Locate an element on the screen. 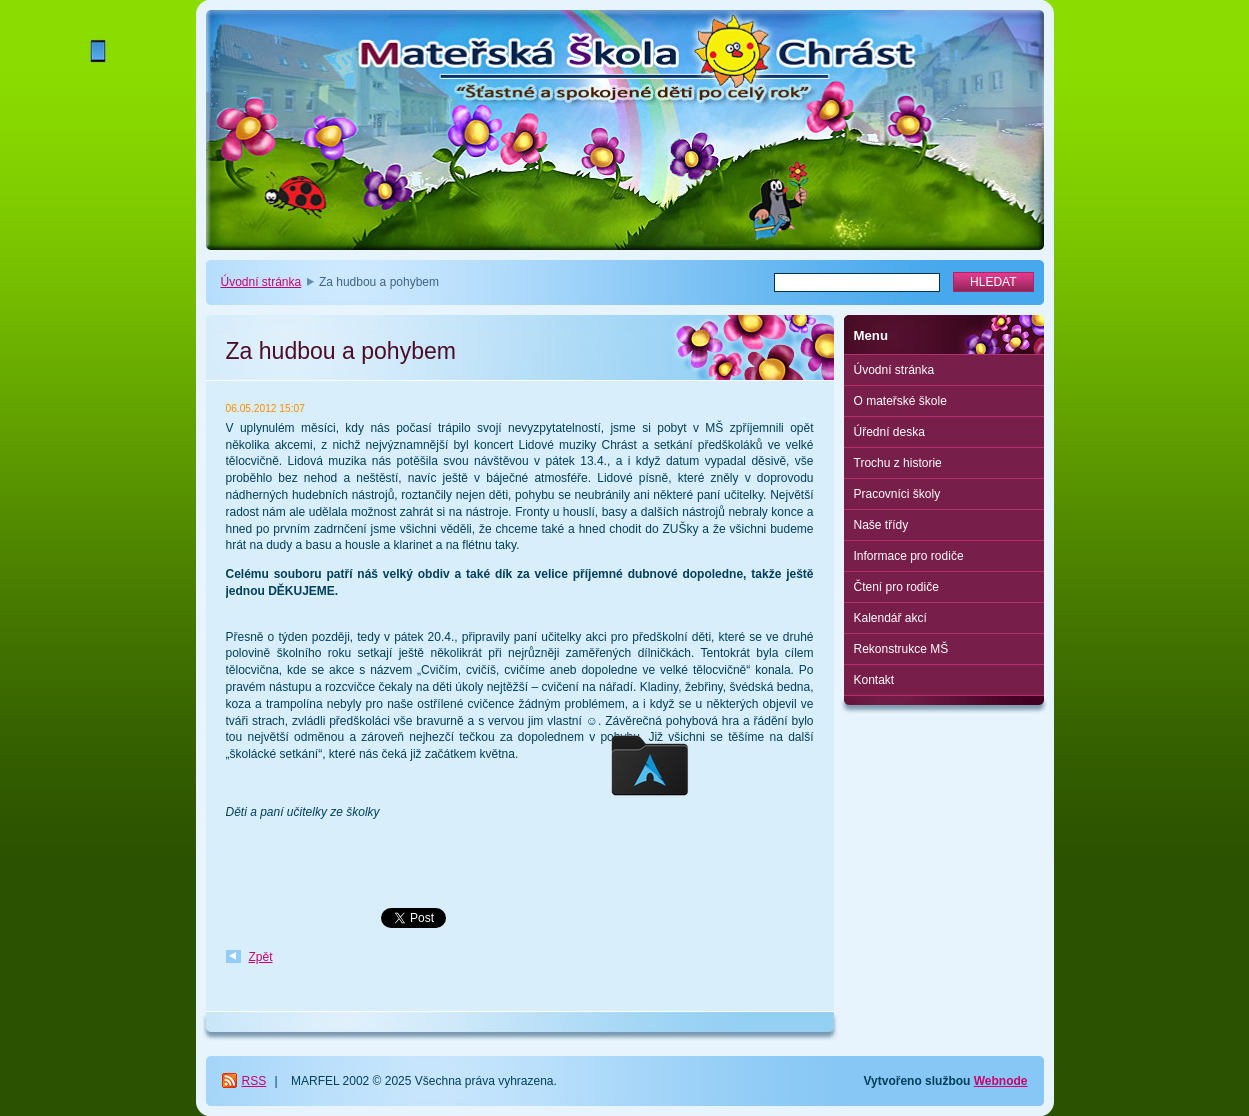  folder containing arch linux files or configurations is located at coordinates (649, 767).